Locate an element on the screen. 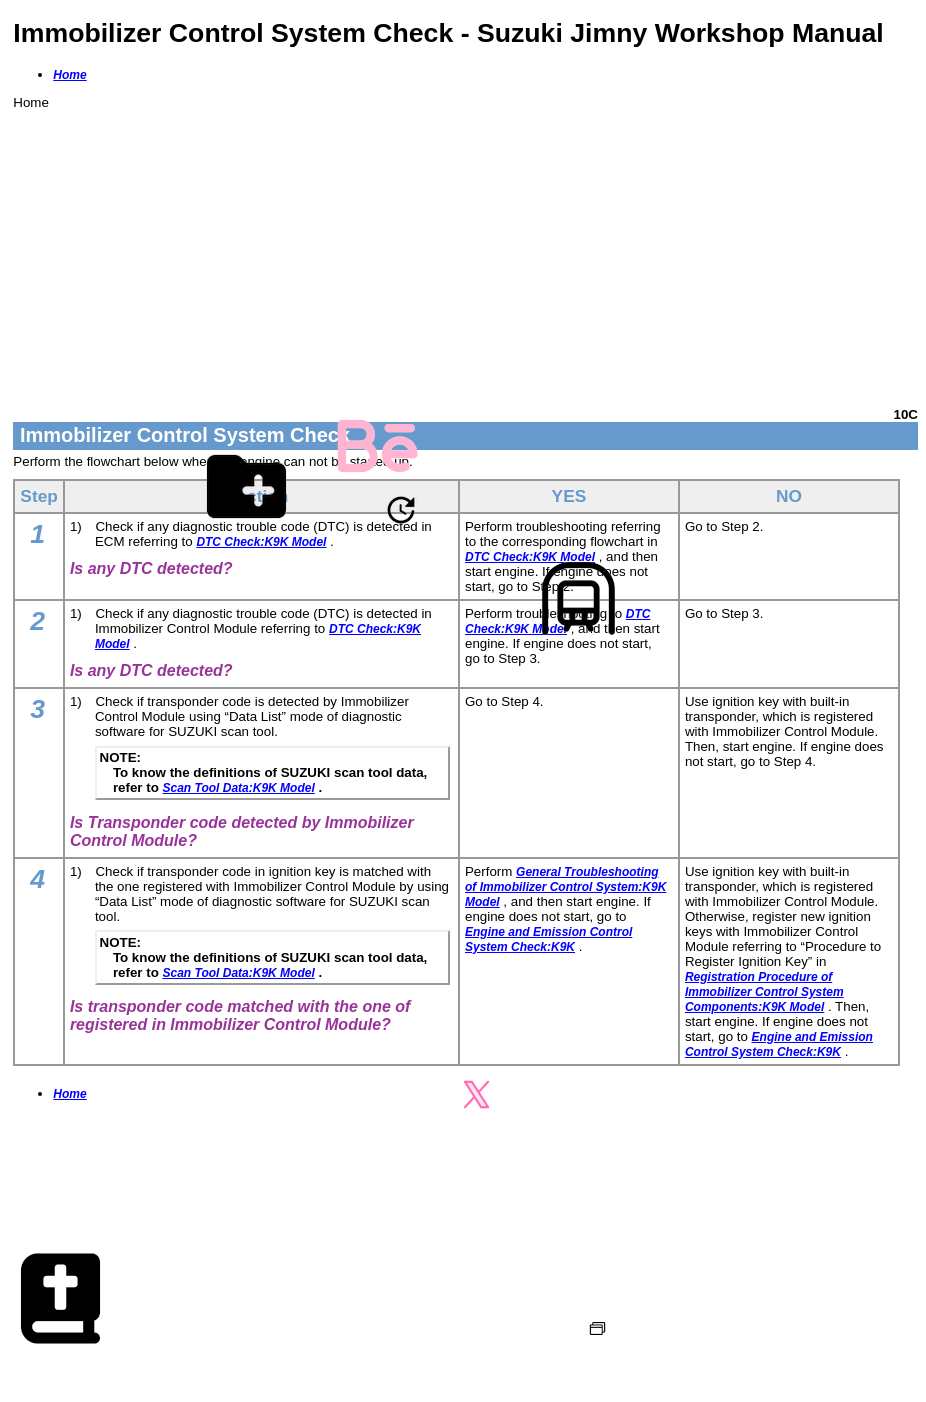 The image size is (926, 1402). open the X (formerly Twitter) app is located at coordinates (476, 1094).